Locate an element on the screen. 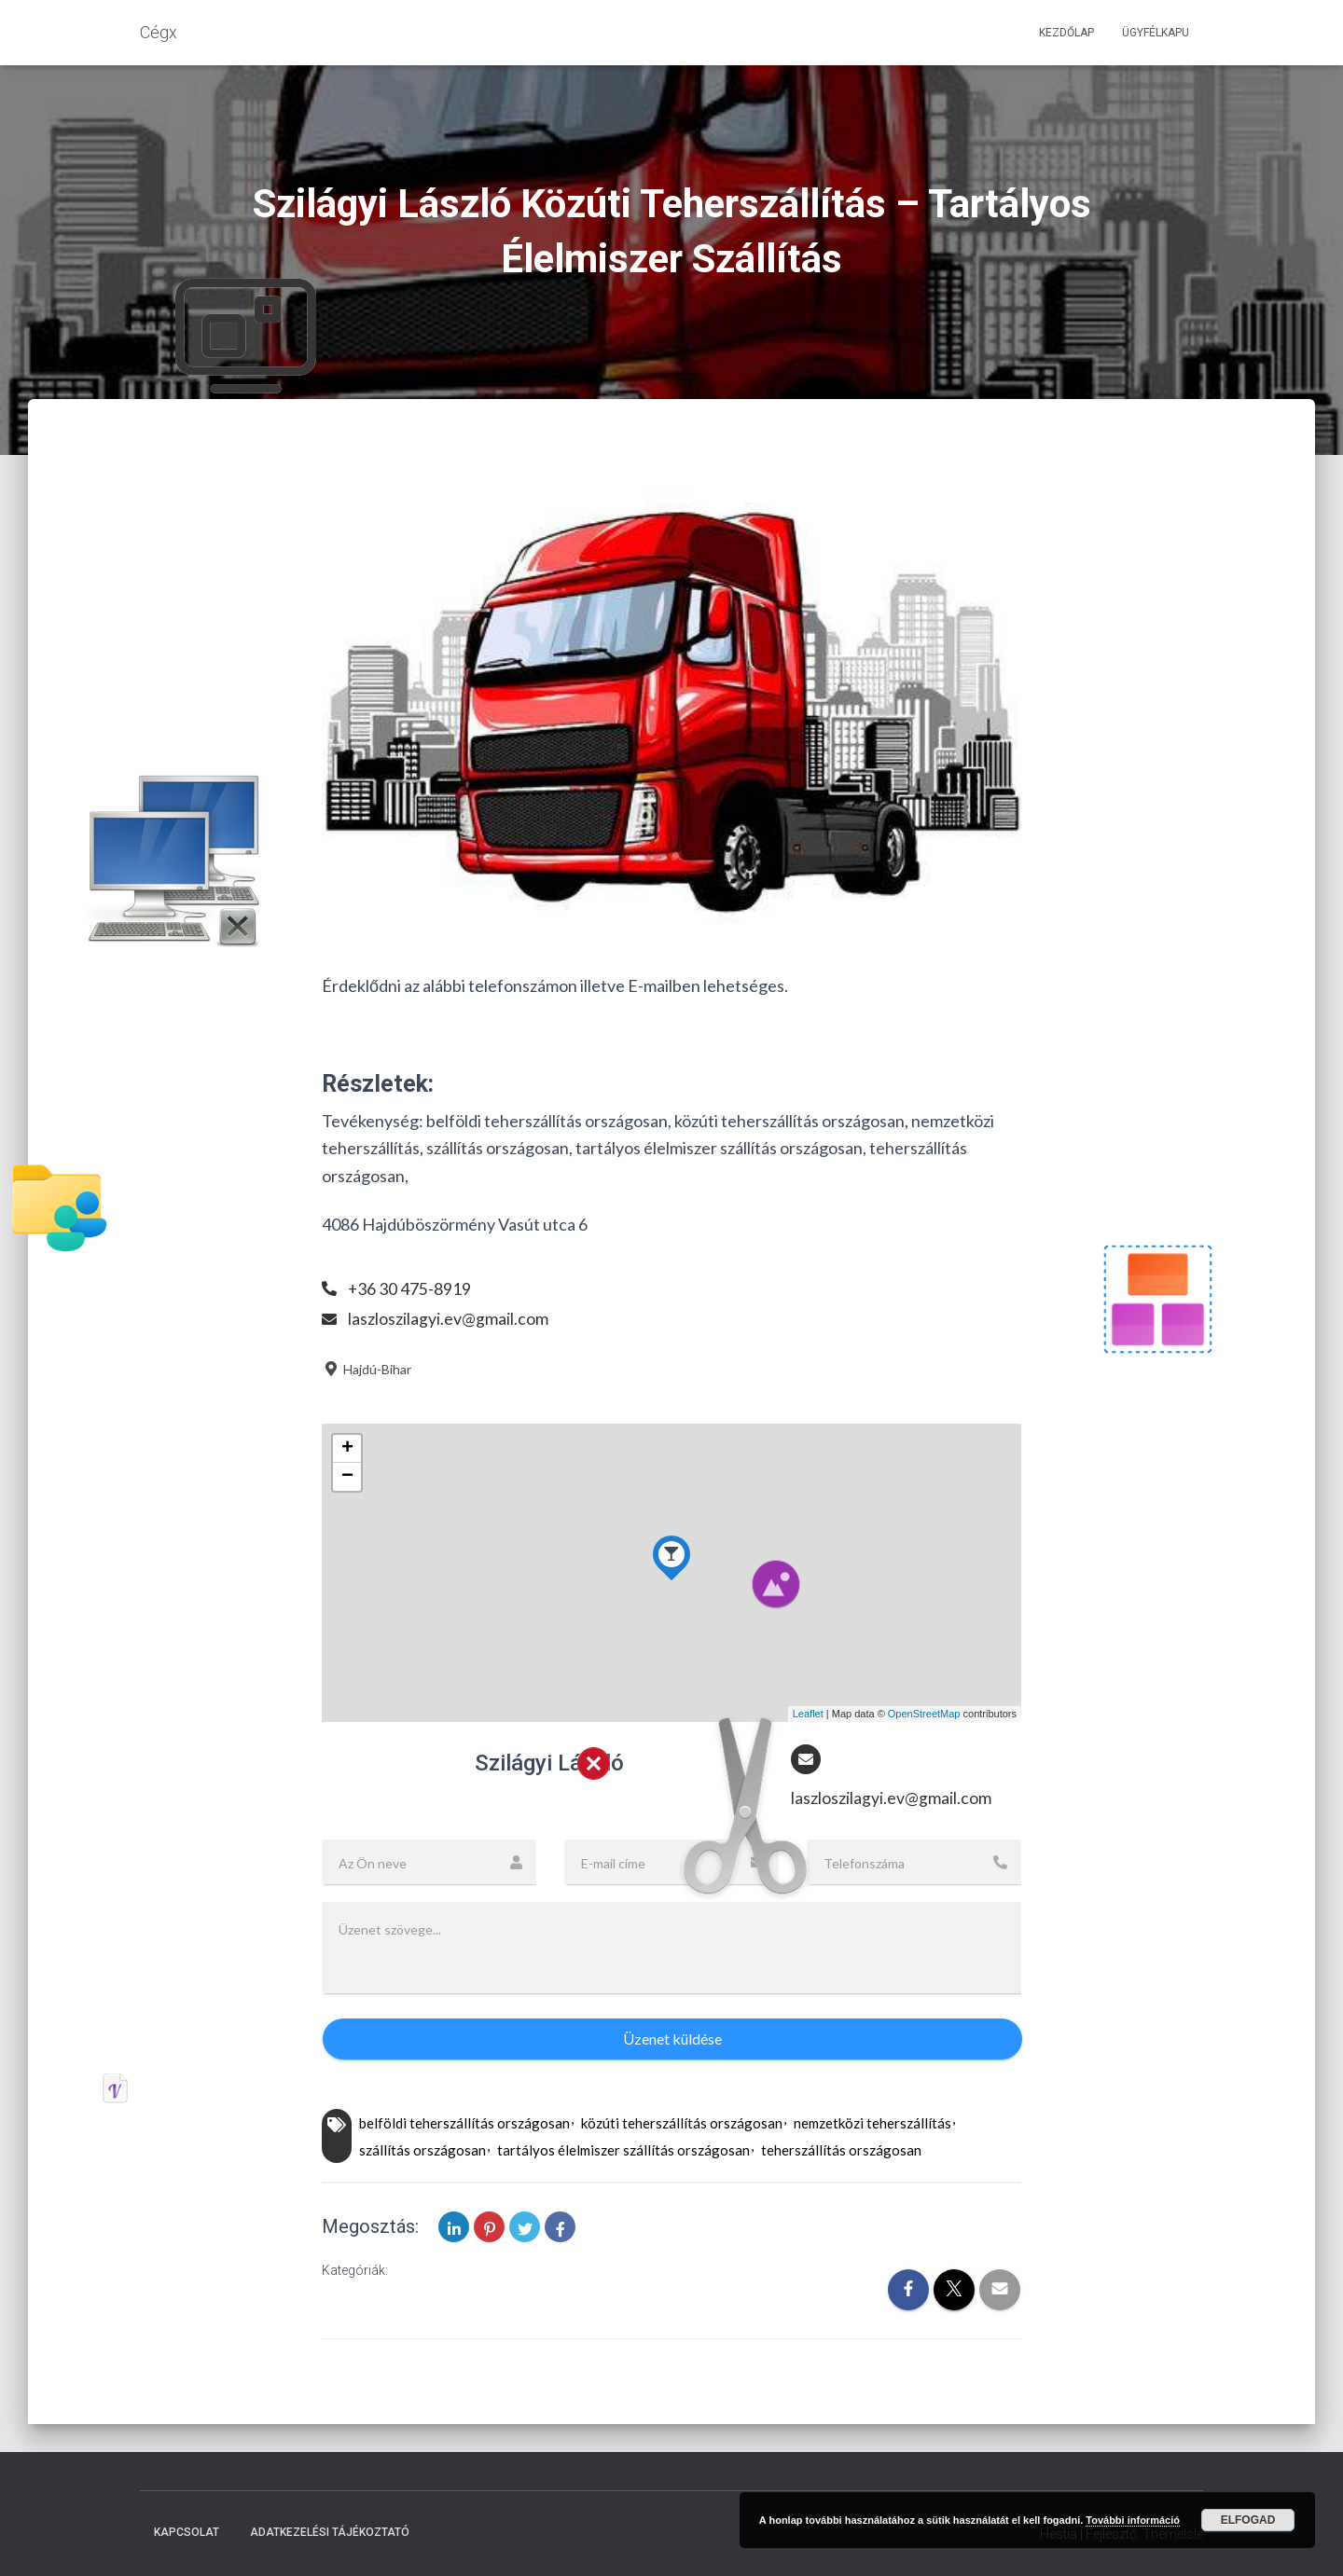 Image resolution: width=1343 pixels, height=2576 pixels. indicates no network connection available is located at coordinates (173, 859).